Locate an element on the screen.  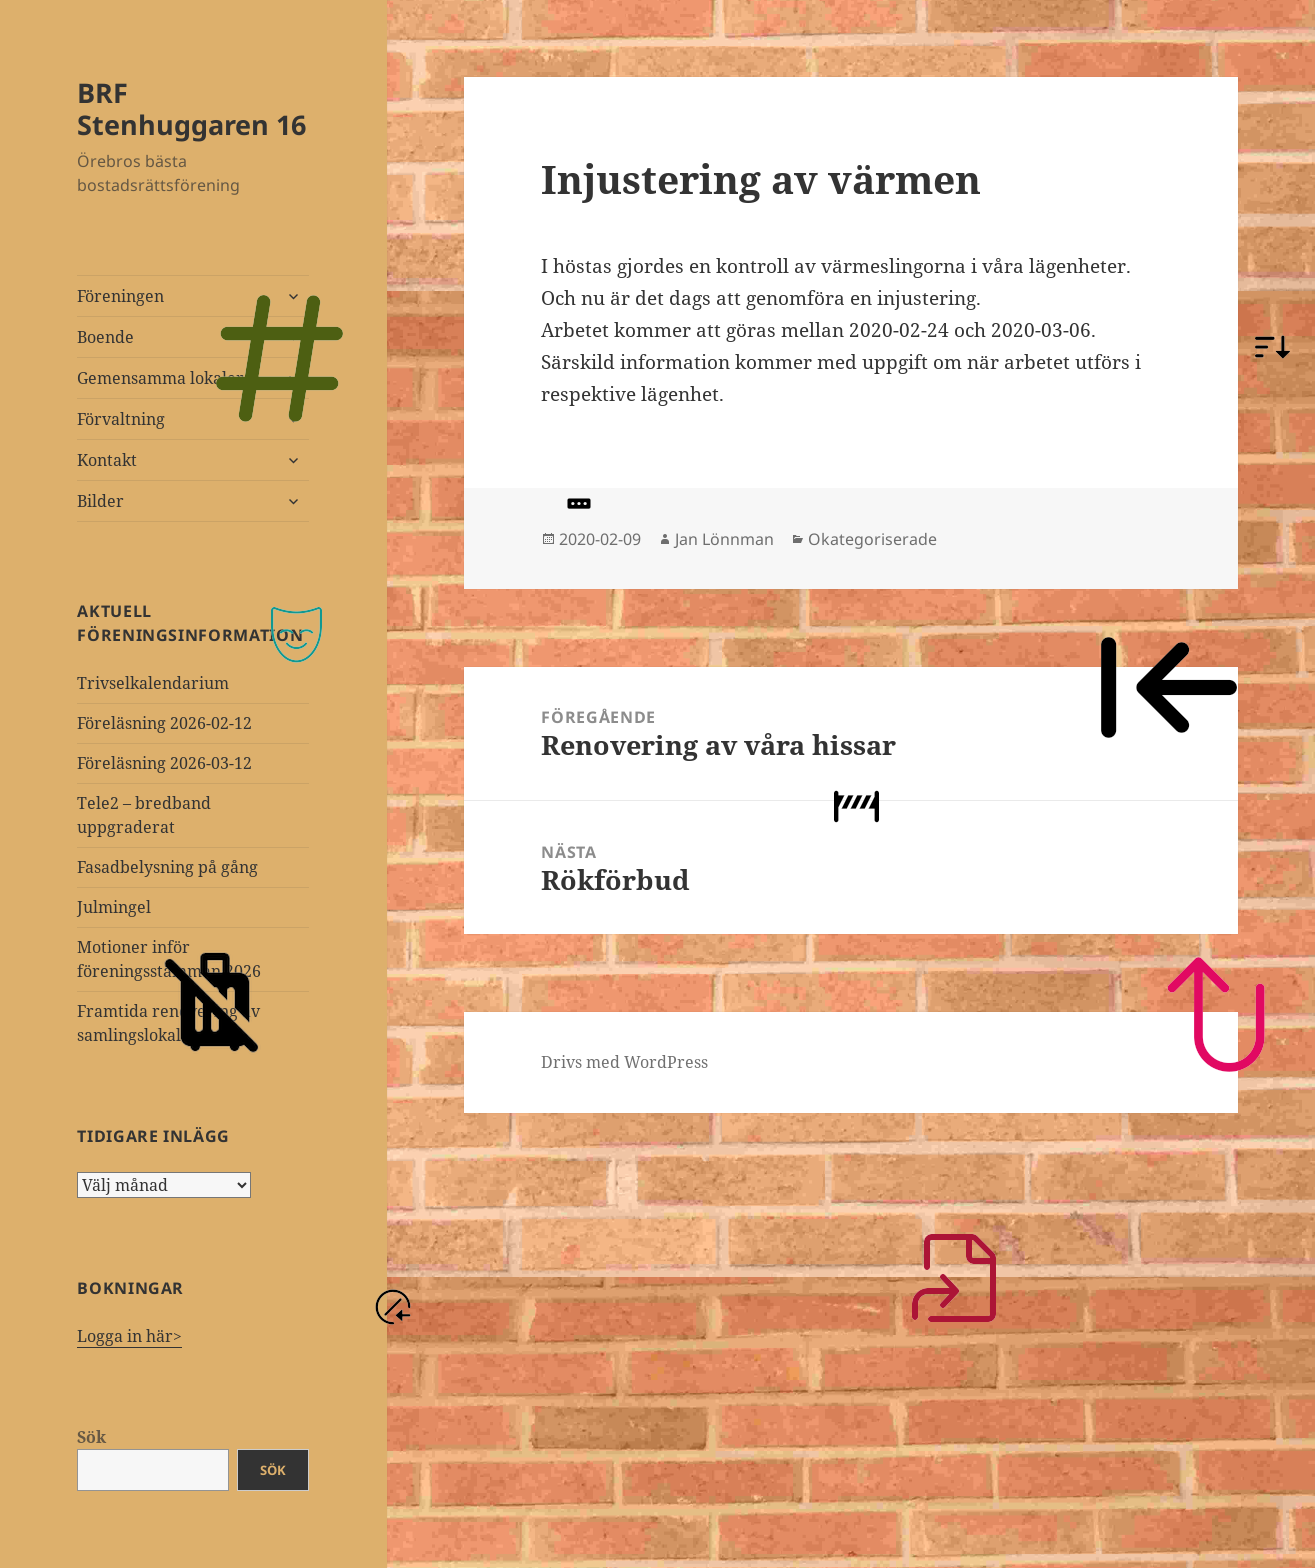
open a linked or referenced file is located at coordinates (960, 1278).